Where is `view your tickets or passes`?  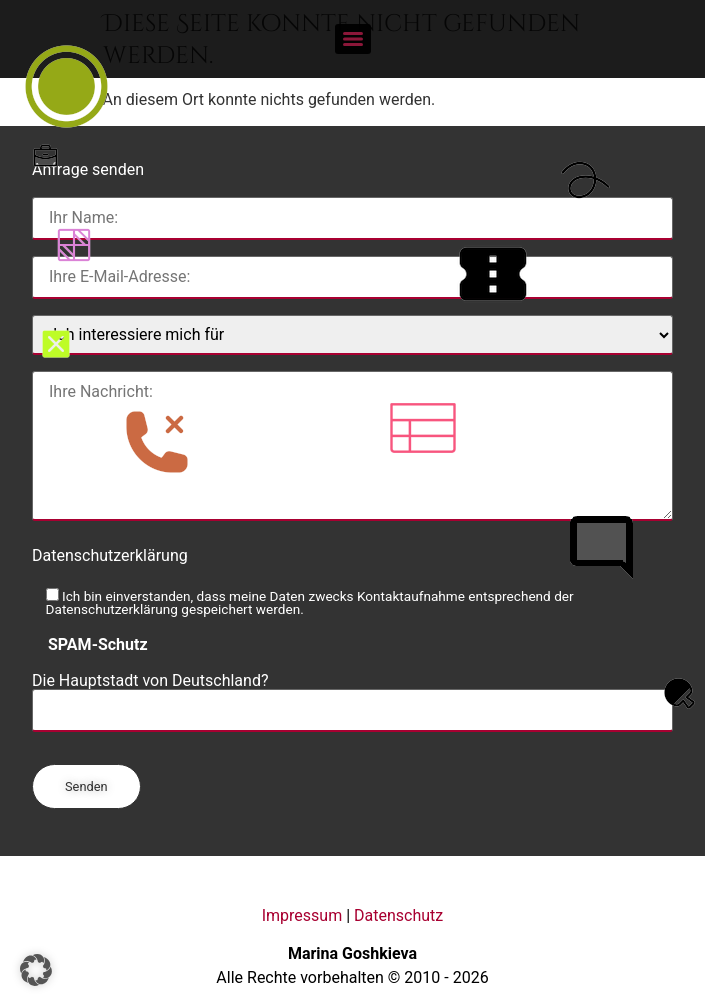
view your tickets or passes is located at coordinates (493, 274).